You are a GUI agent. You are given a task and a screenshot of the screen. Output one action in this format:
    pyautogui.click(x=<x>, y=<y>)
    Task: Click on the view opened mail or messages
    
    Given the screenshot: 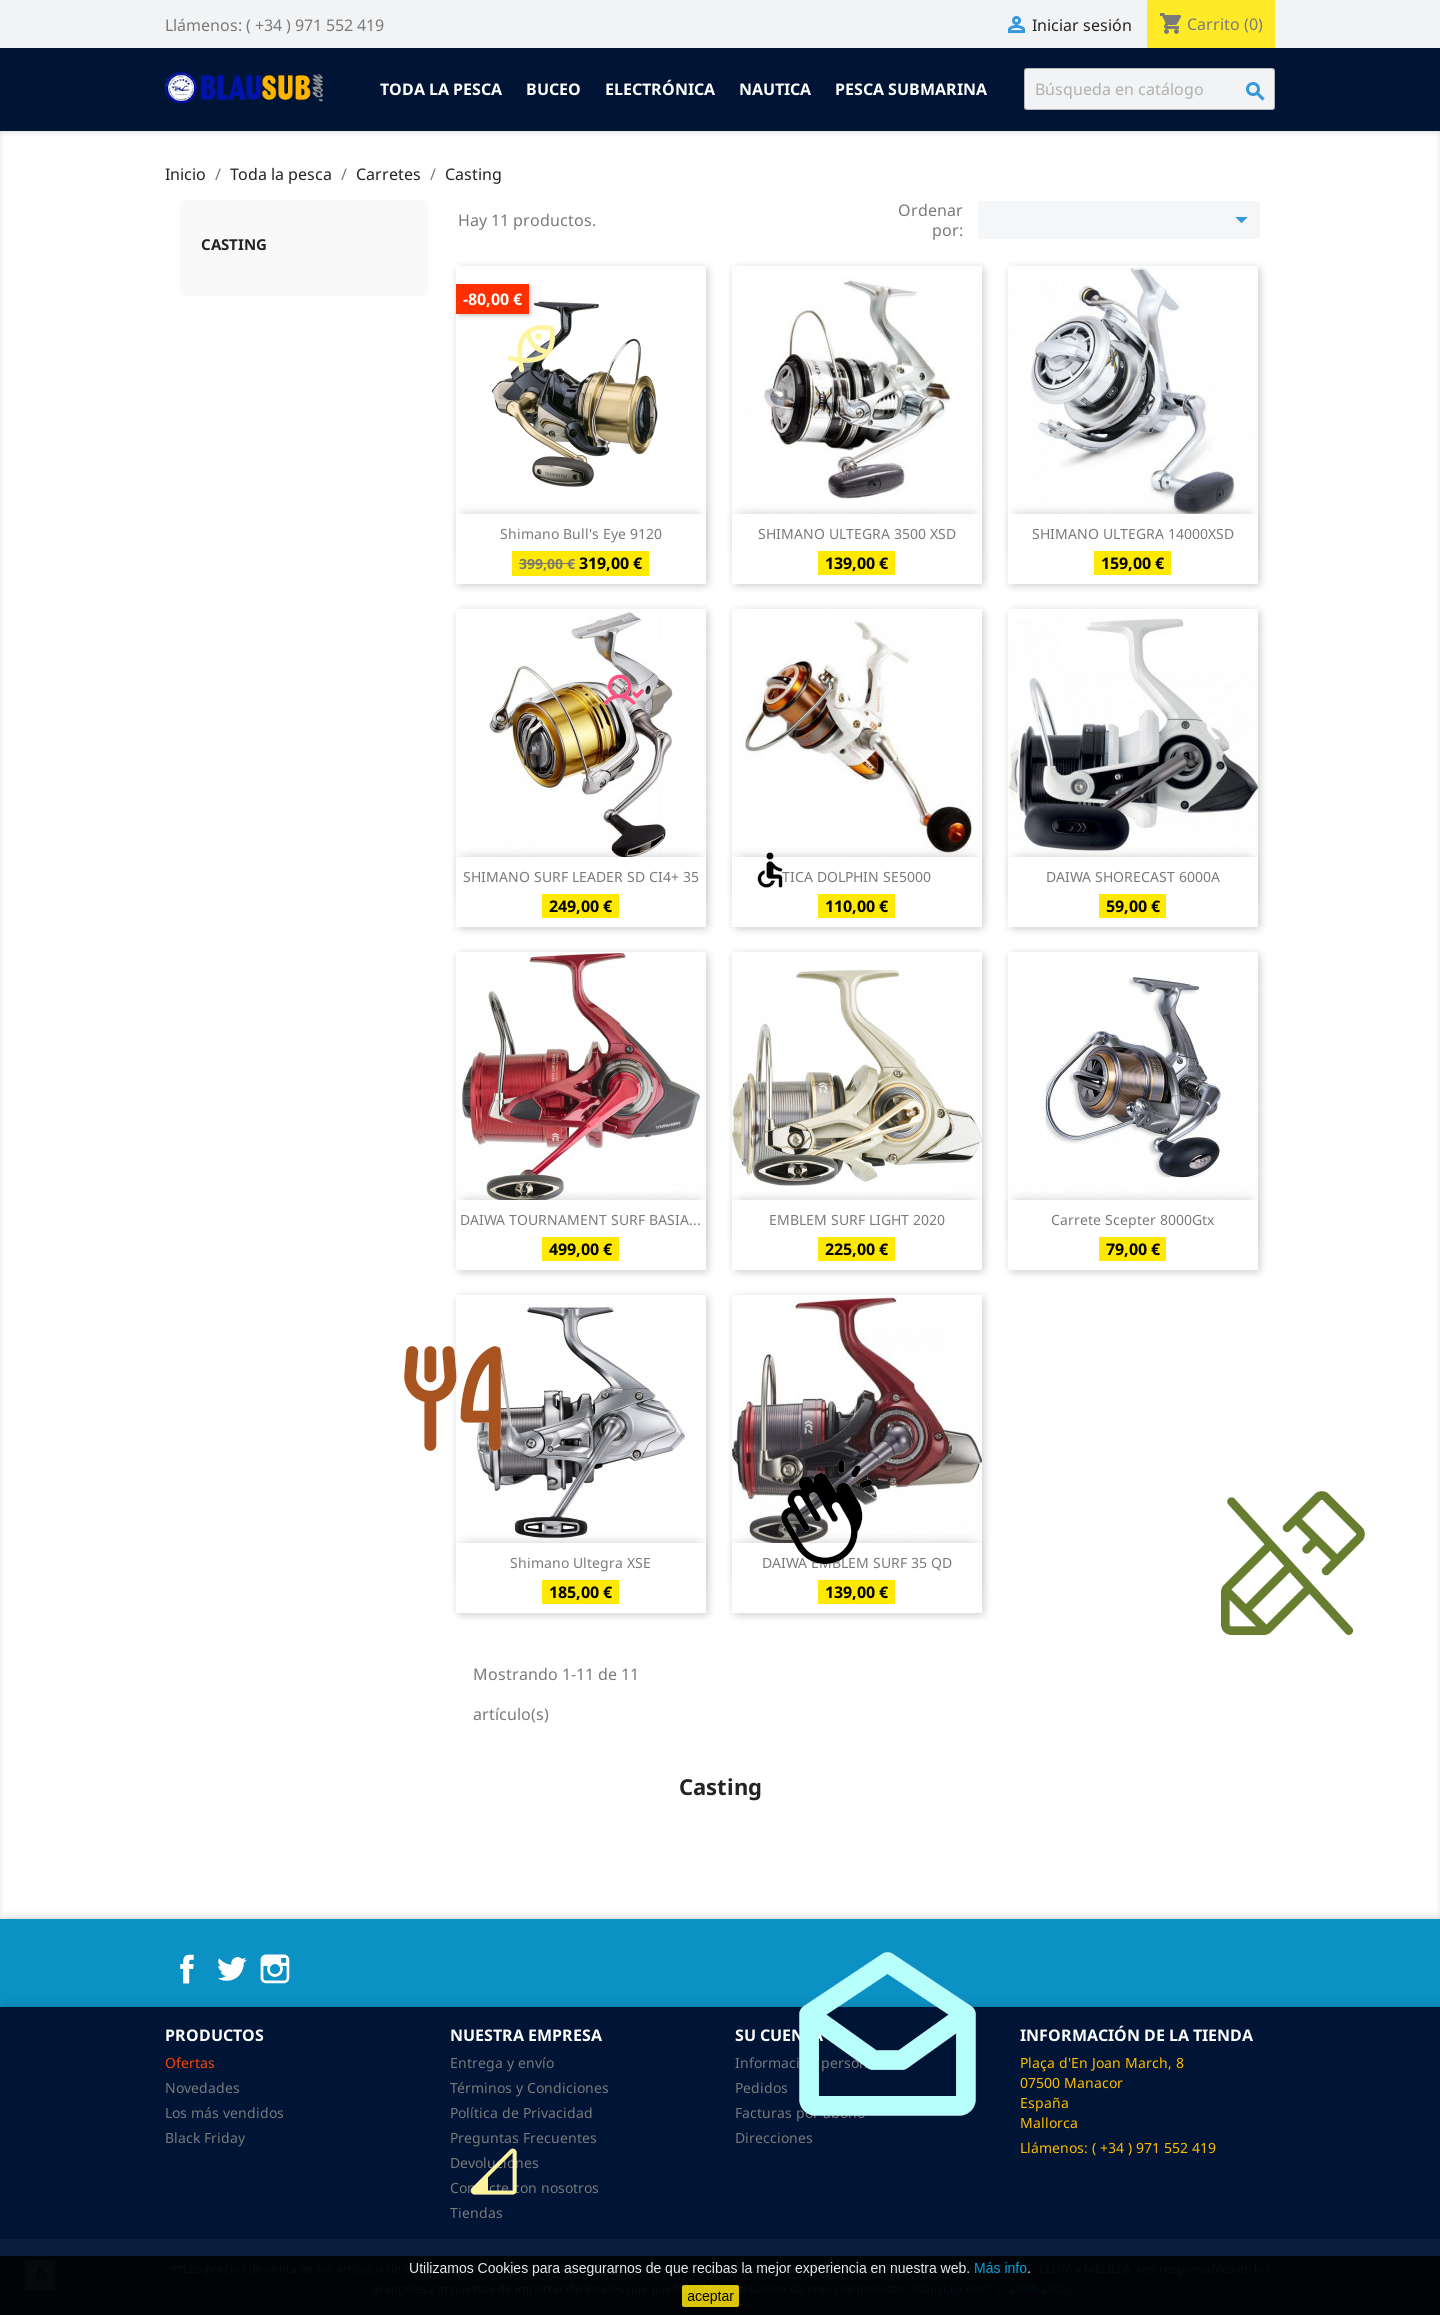 What is the action you would take?
    pyautogui.click(x=887, y=2040)
    